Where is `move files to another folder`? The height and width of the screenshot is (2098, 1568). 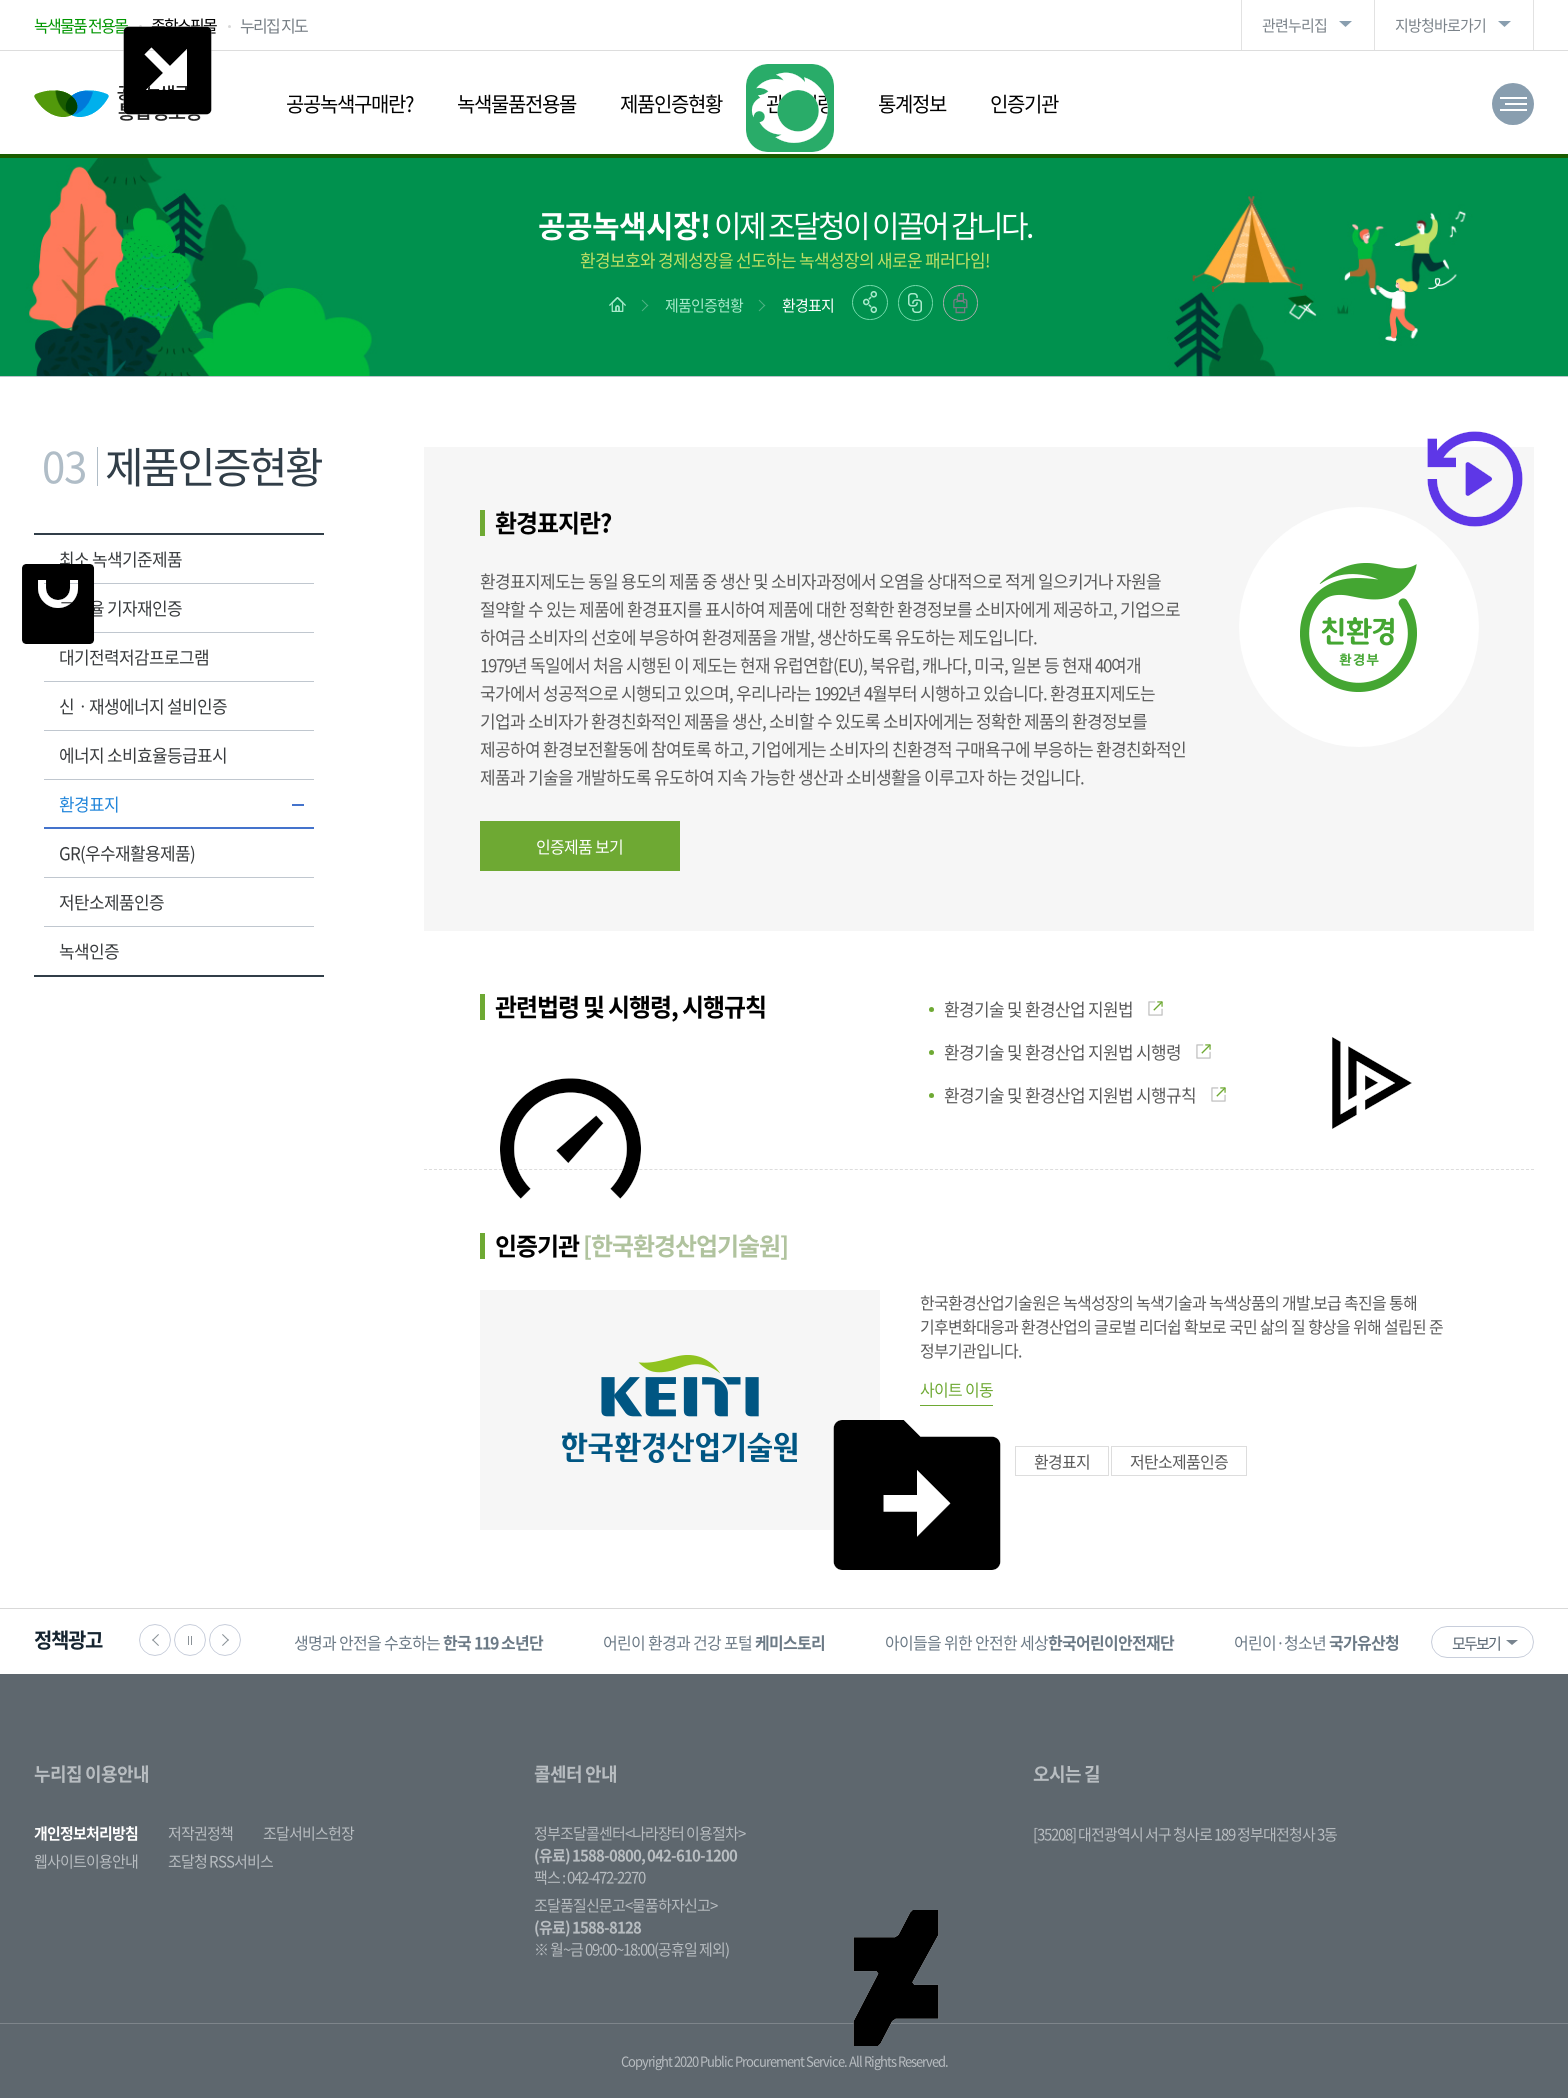 move files to another folder is located at coordinates (917, 1495).